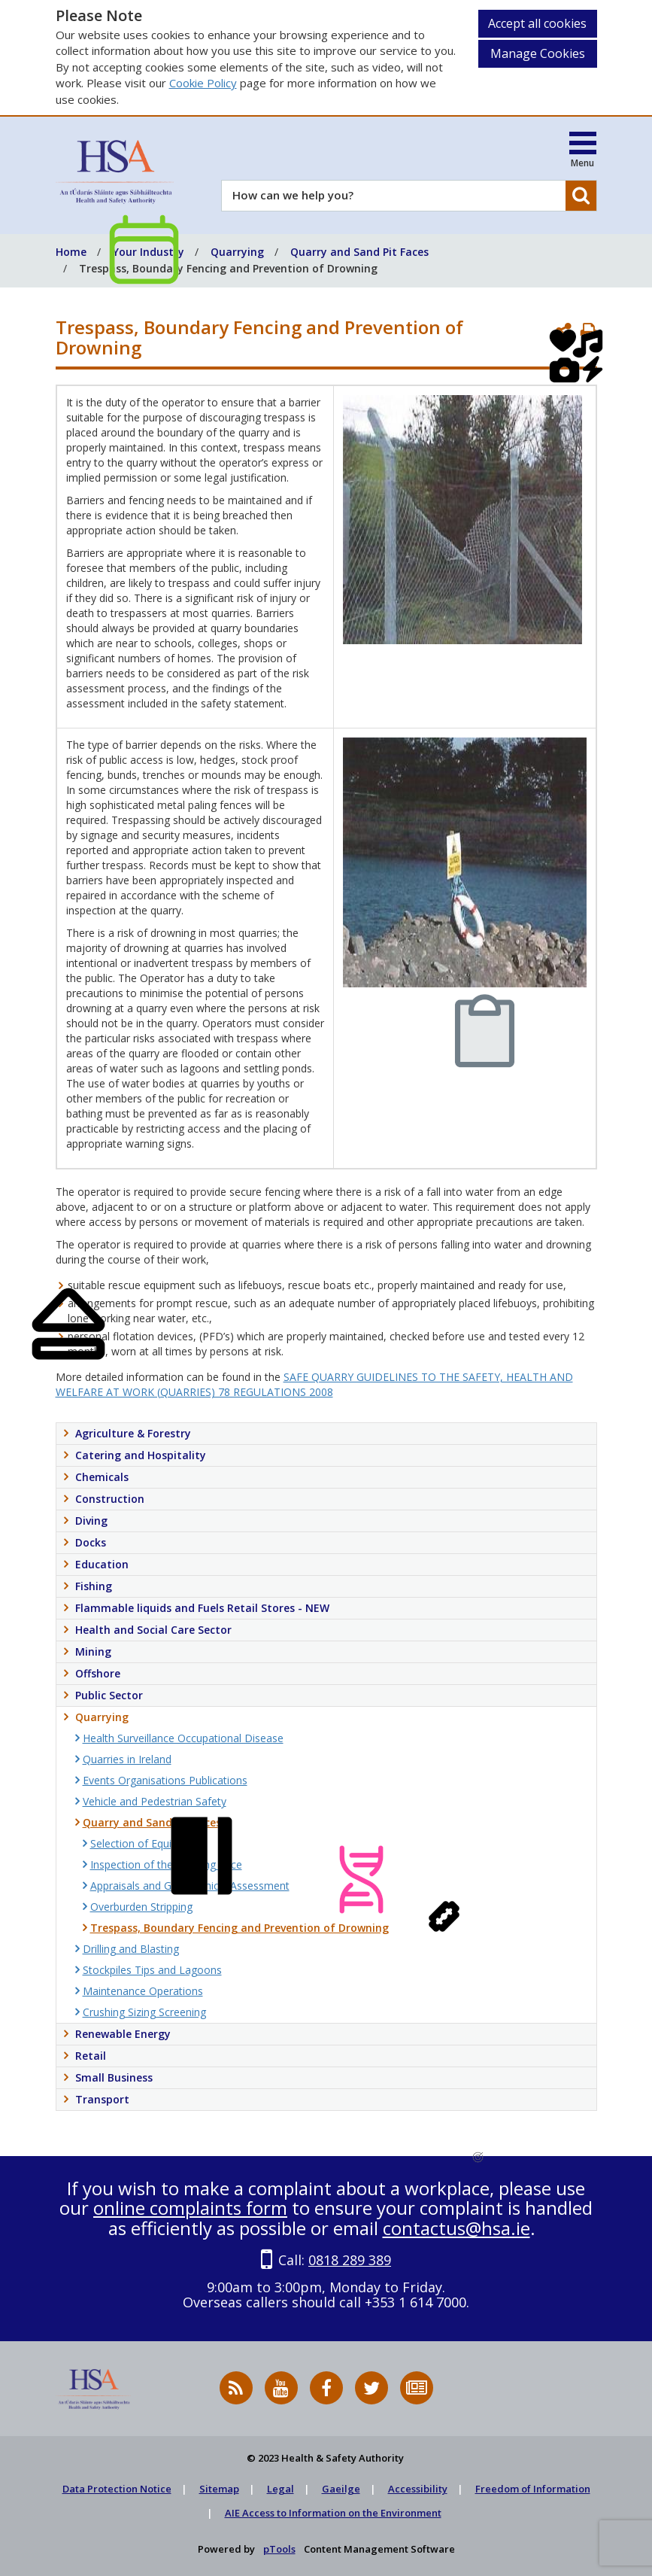 The width and height of the screenshot is (652, 2576). What do you see at coordinates (484, 1032) in the screenshot?
I see `access clipboard contents` at bounding box center [484, 1032].